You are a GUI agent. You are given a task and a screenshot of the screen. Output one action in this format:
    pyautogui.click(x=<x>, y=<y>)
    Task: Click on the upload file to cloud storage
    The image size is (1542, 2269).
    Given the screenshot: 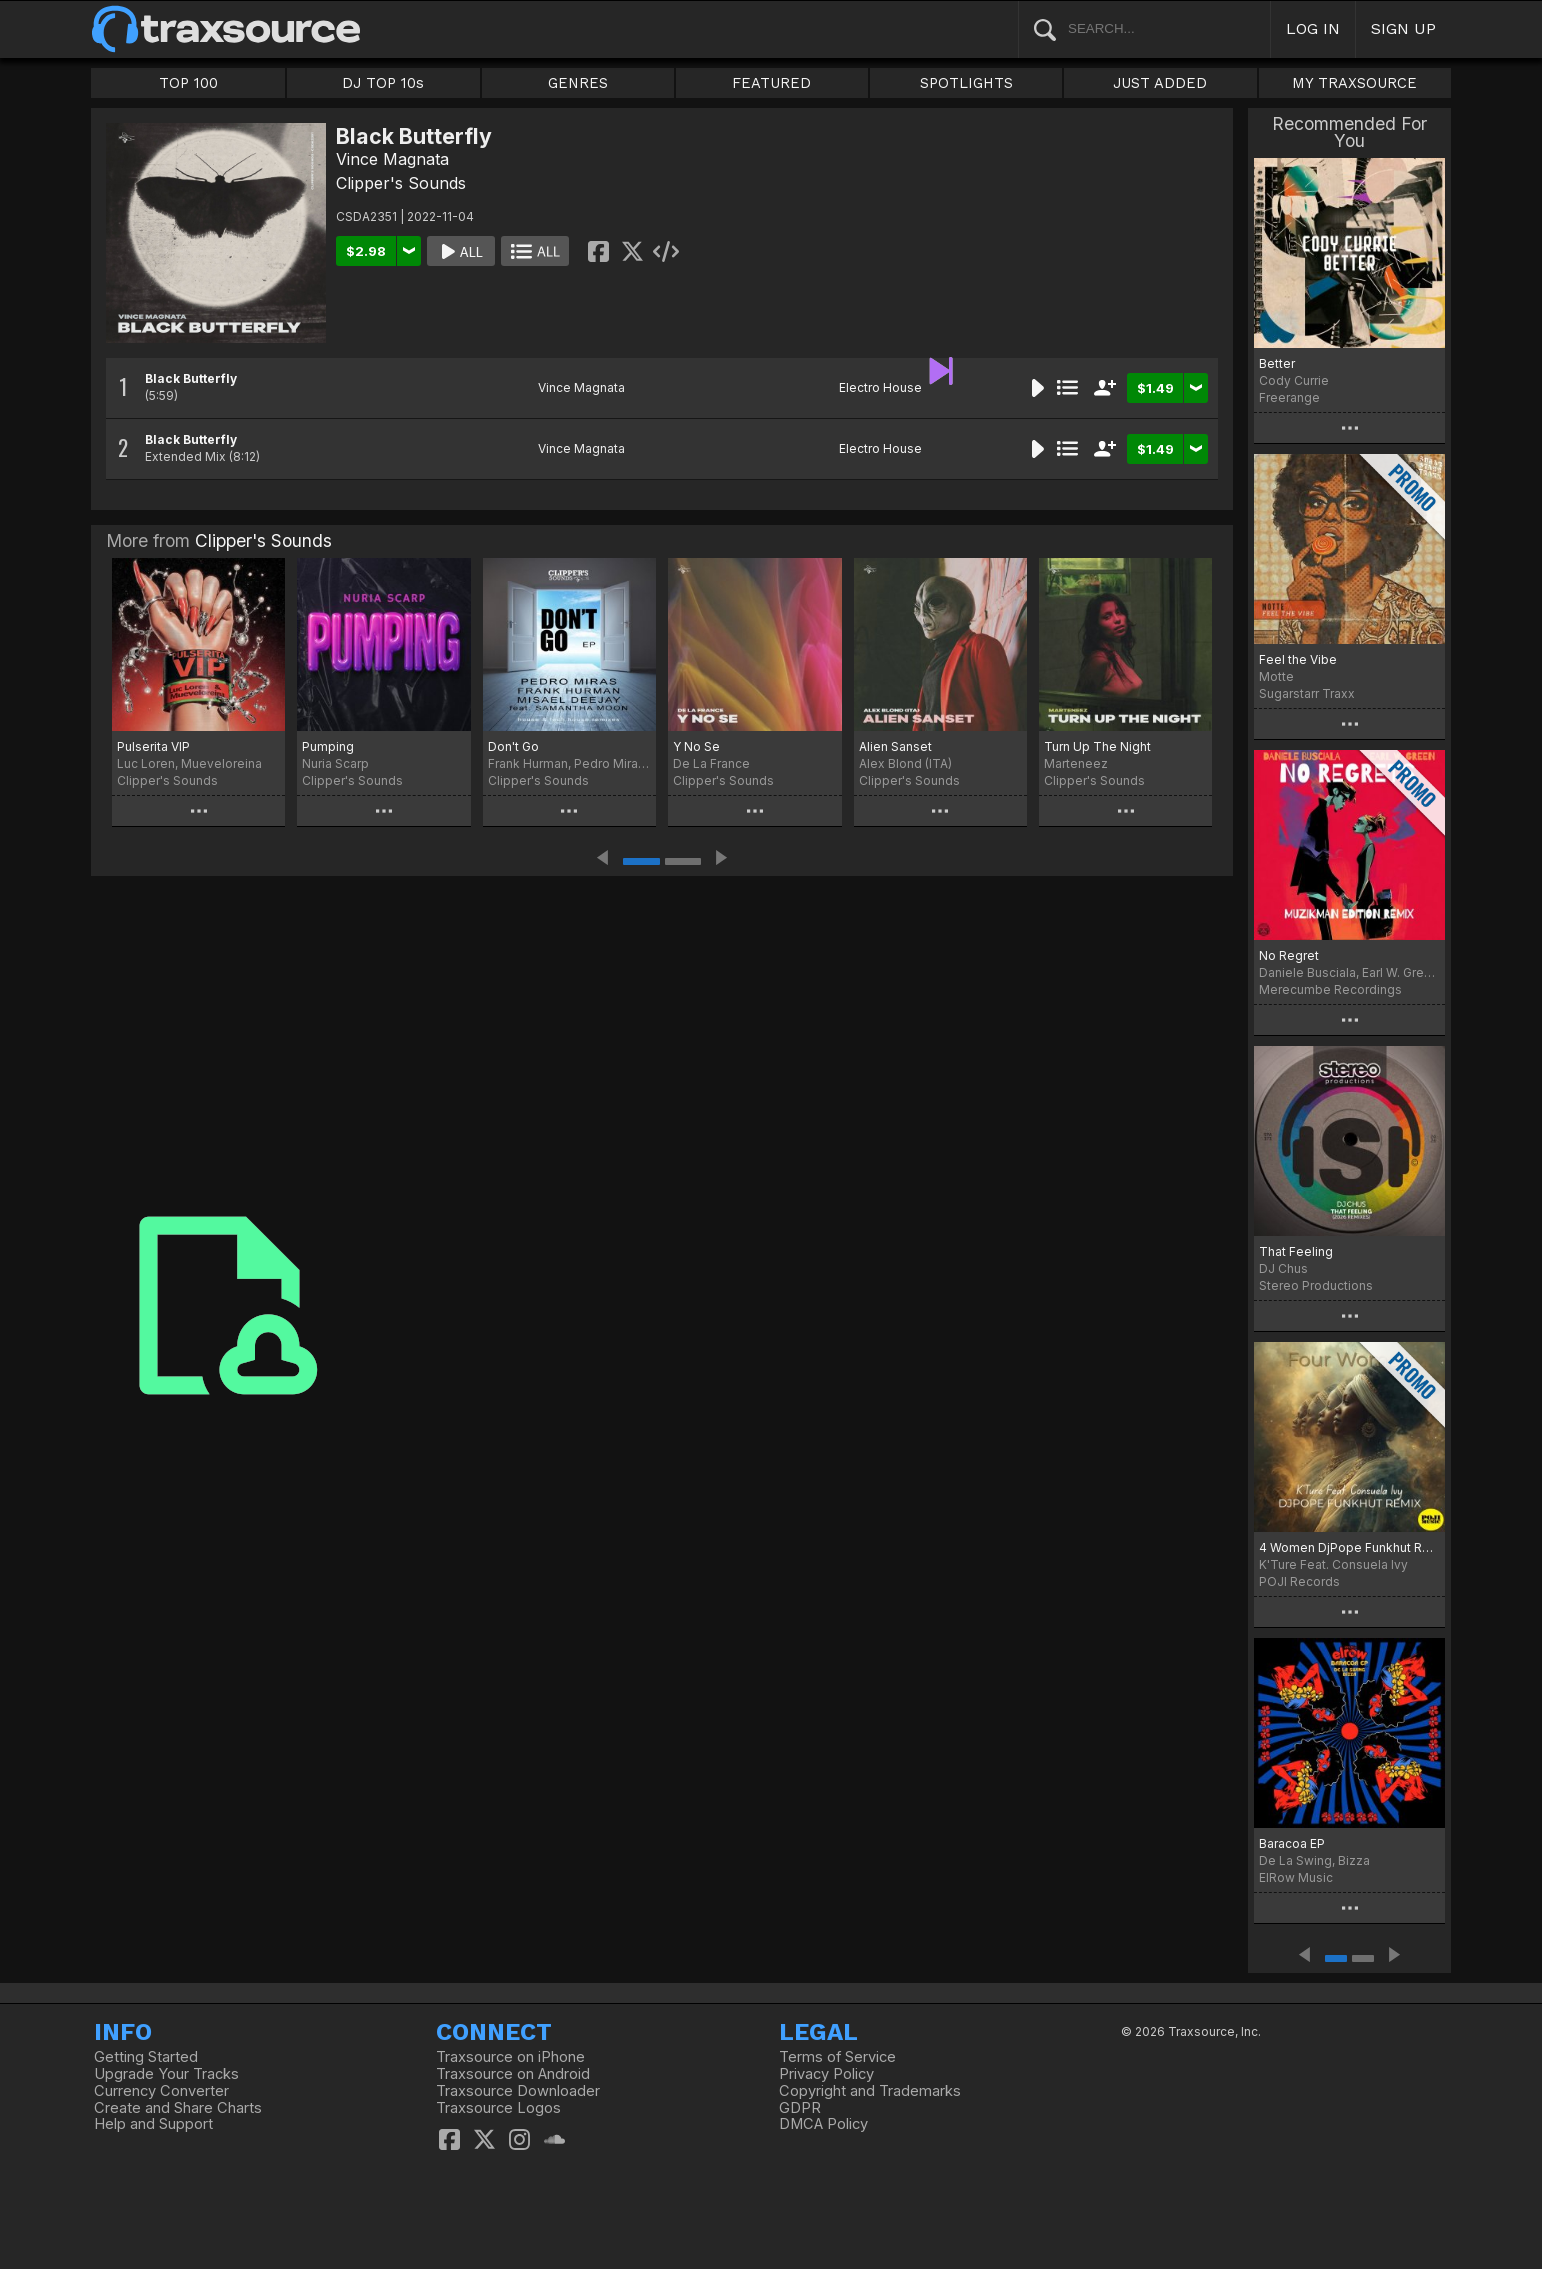 What is the action you would take?
    pyautogui.click(x=219, y=1305)
    